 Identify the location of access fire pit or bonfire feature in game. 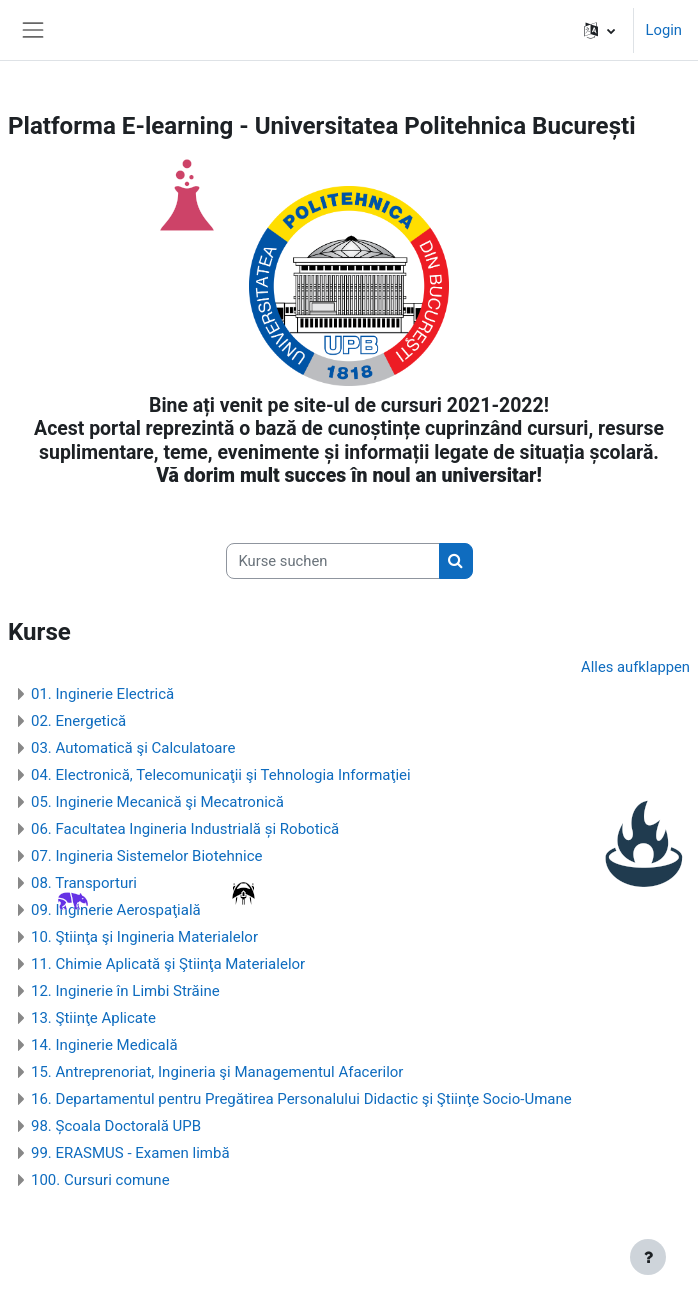
(643, 844).